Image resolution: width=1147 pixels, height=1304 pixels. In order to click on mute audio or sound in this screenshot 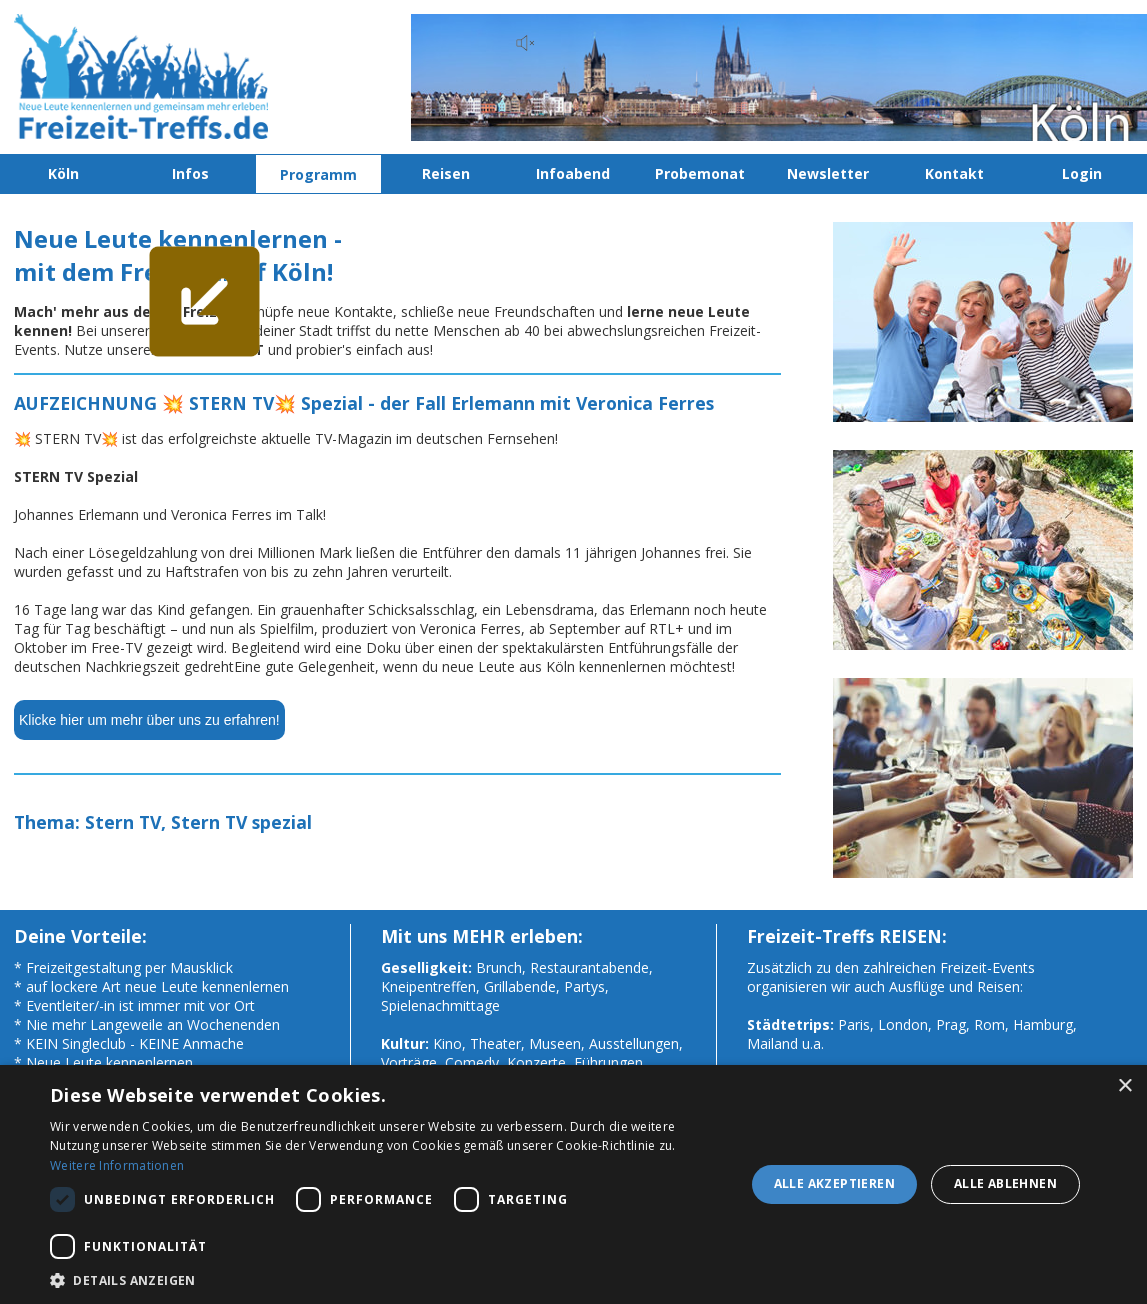, I will do `click(525, 43)`.